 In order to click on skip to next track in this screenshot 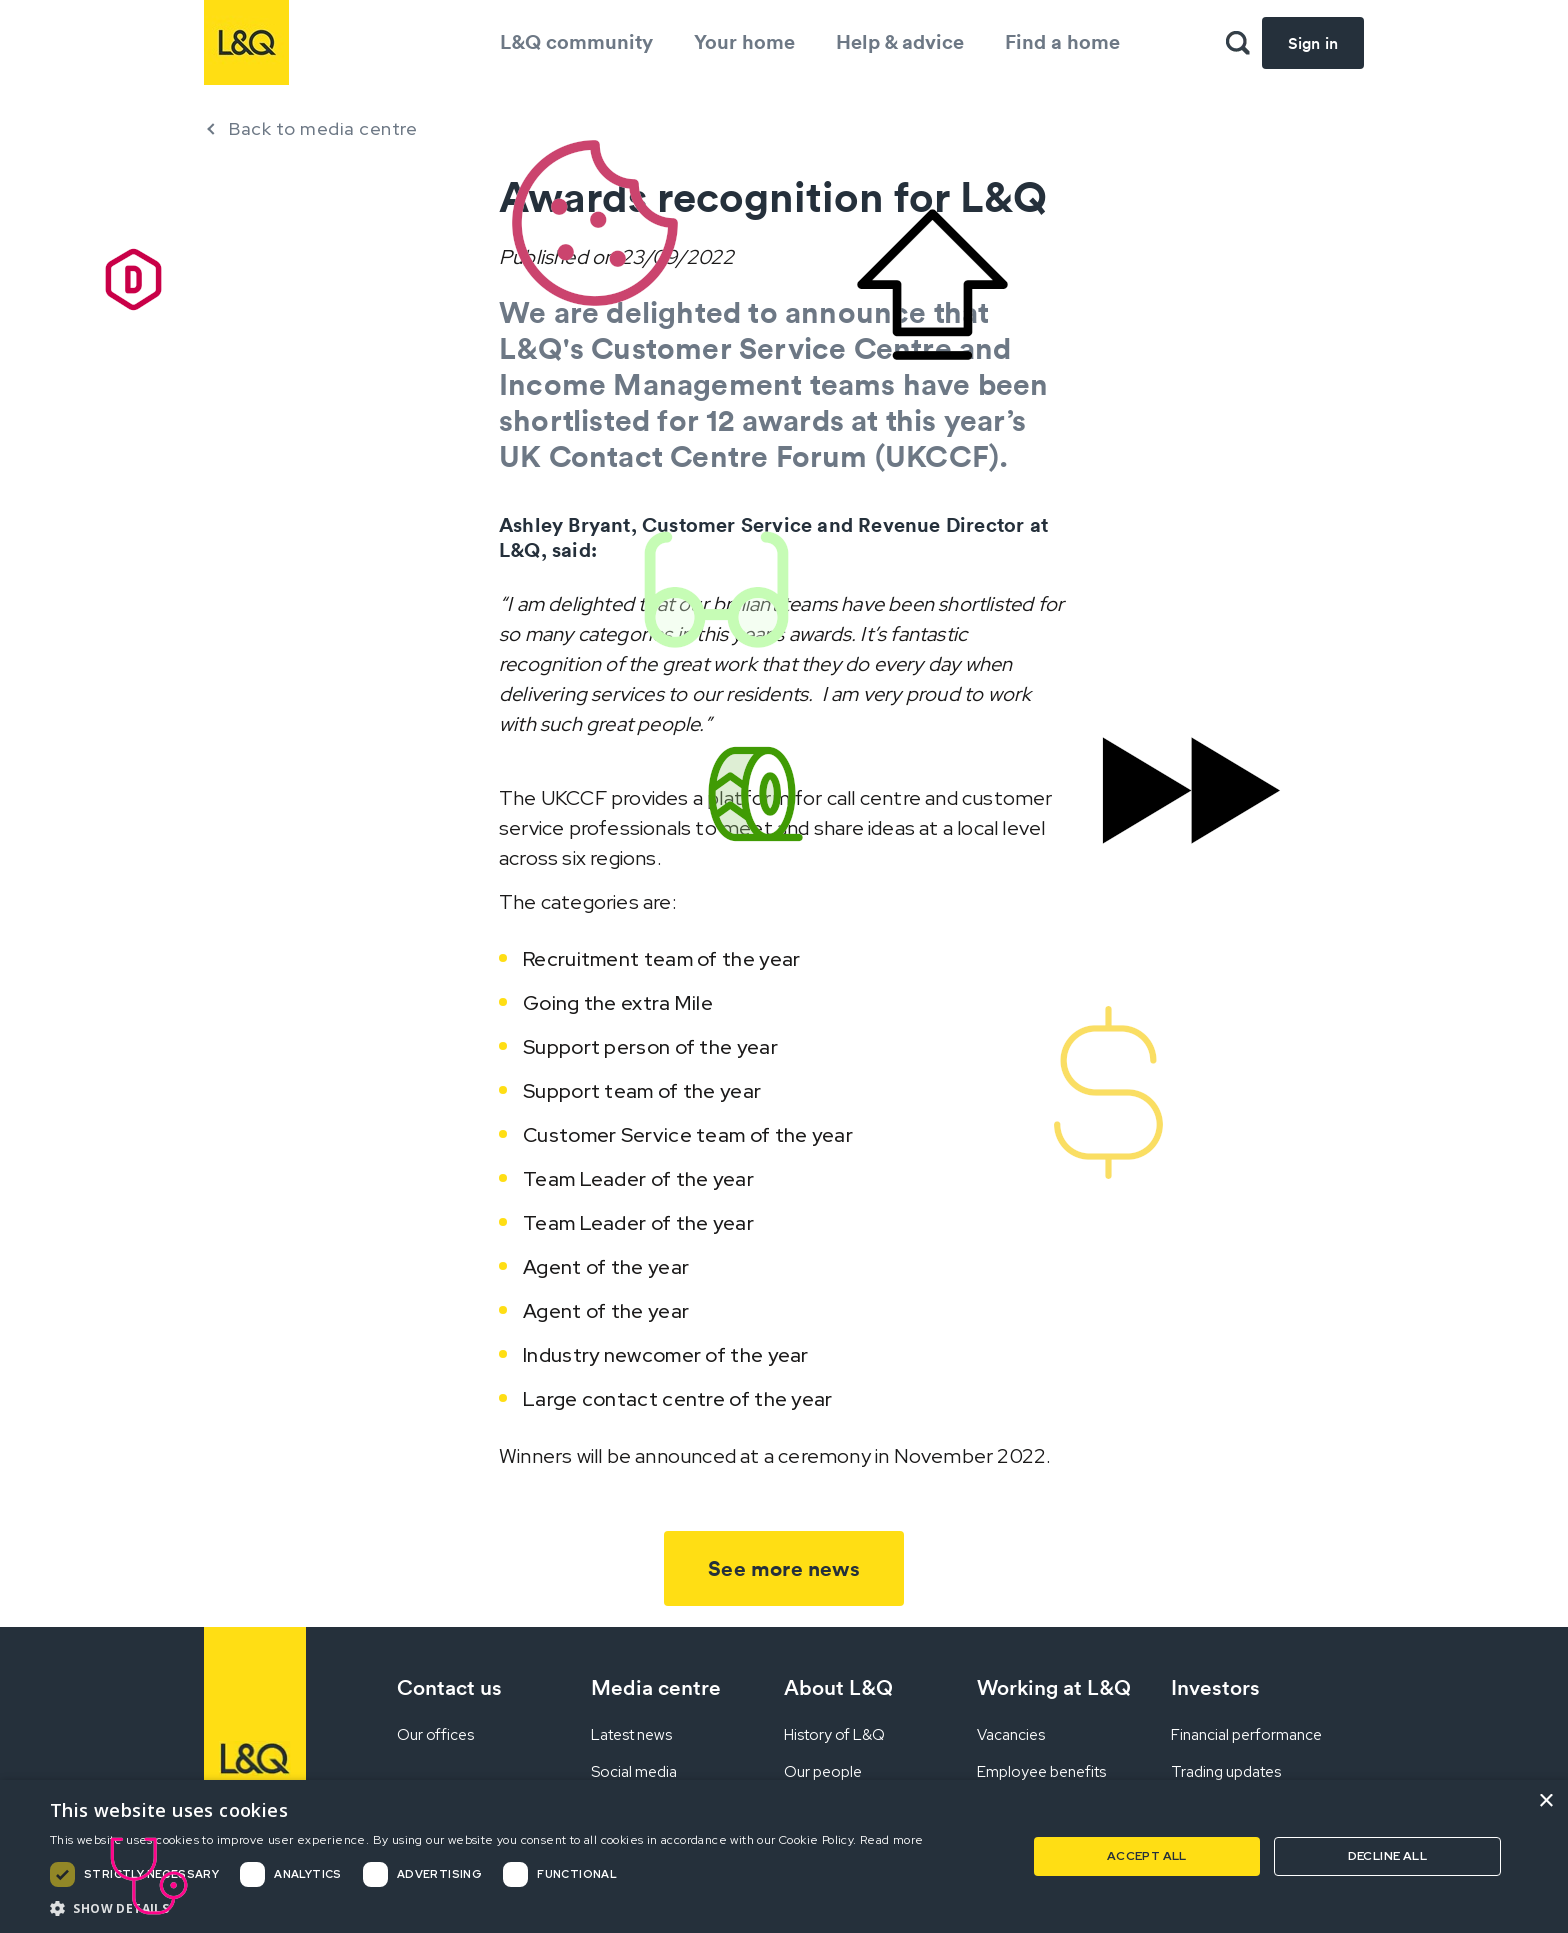, I will do `click(1191, 790)`.